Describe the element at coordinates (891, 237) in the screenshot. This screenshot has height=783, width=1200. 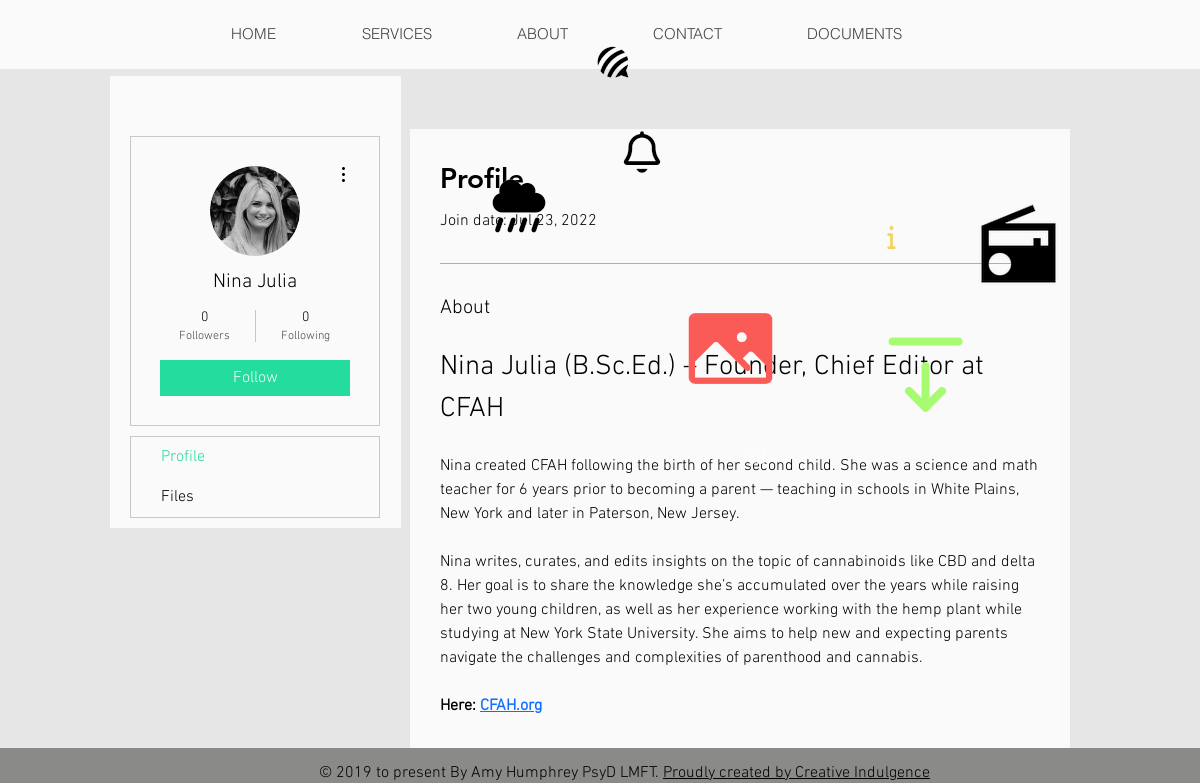
I see `view more information about this item` at that location.